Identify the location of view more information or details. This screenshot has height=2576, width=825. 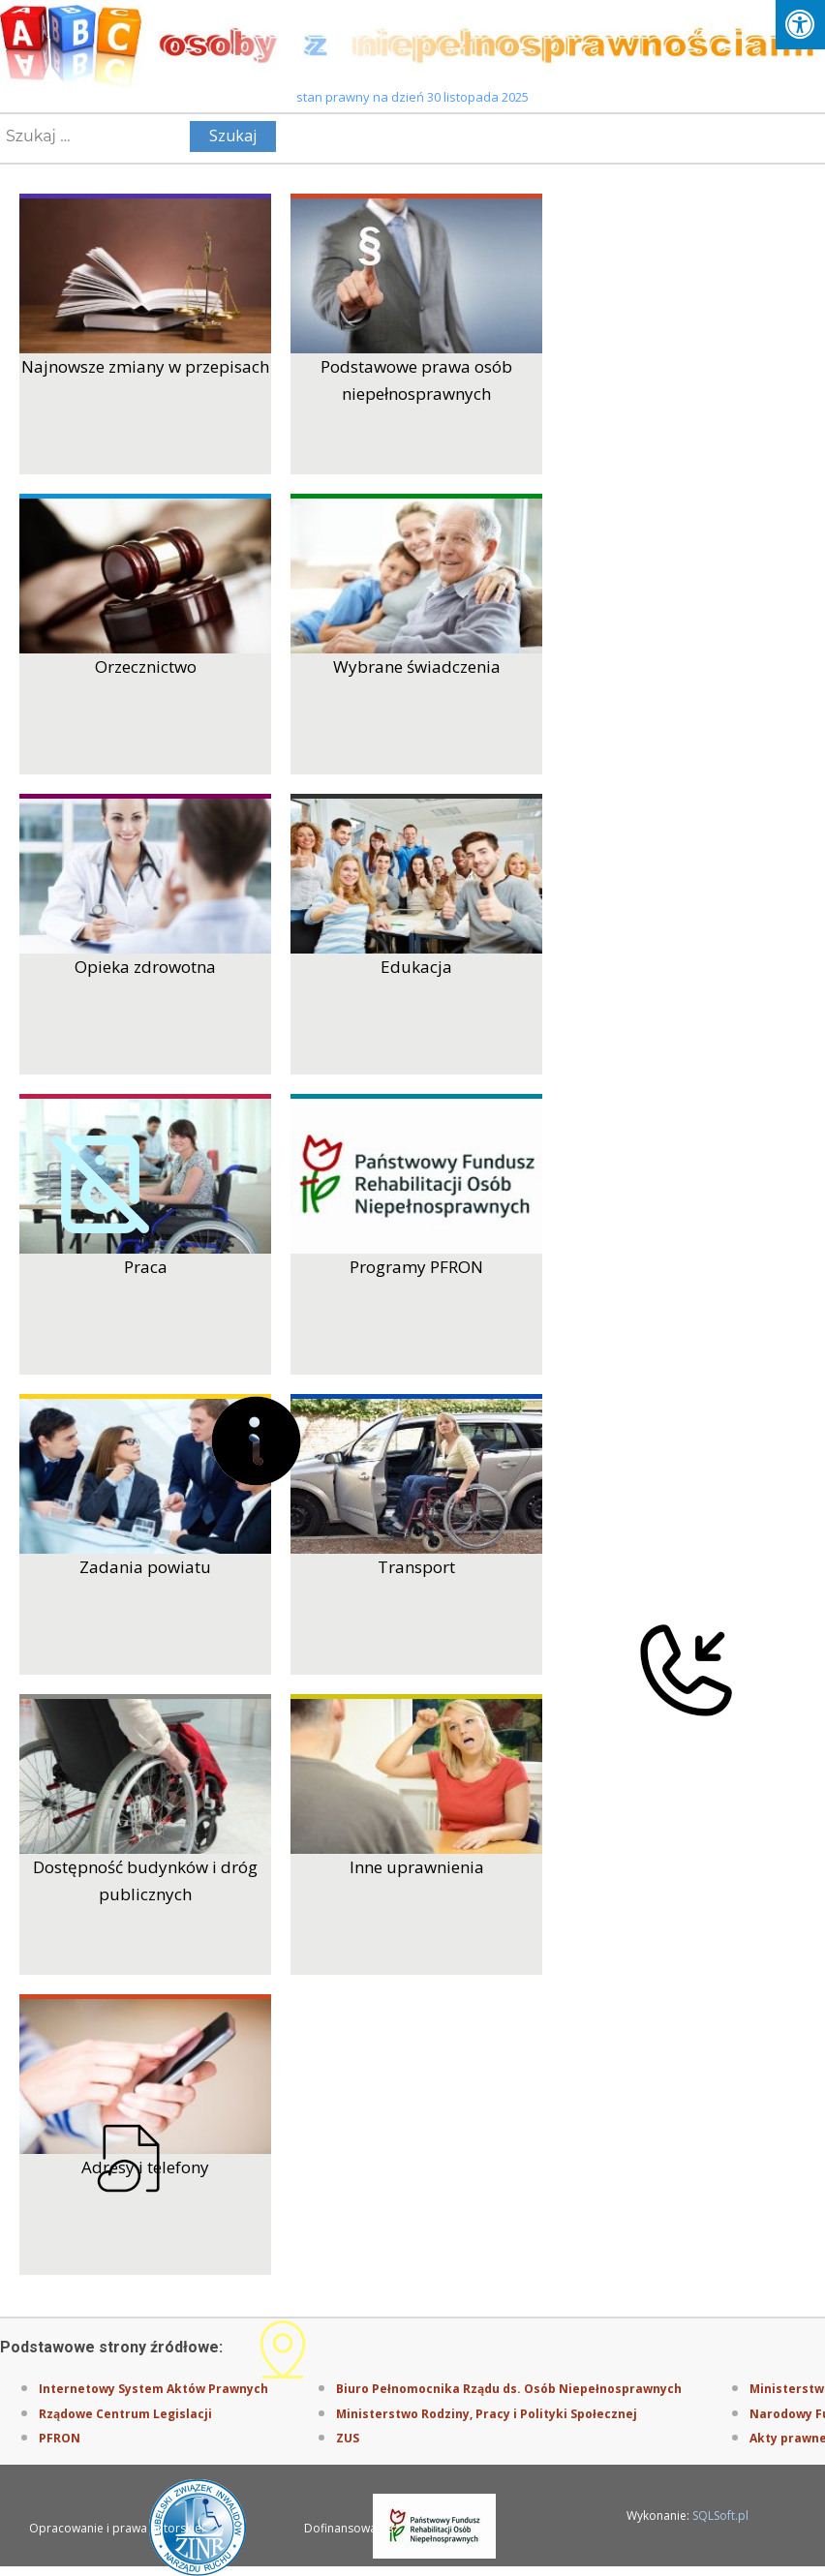
(256, 1440).